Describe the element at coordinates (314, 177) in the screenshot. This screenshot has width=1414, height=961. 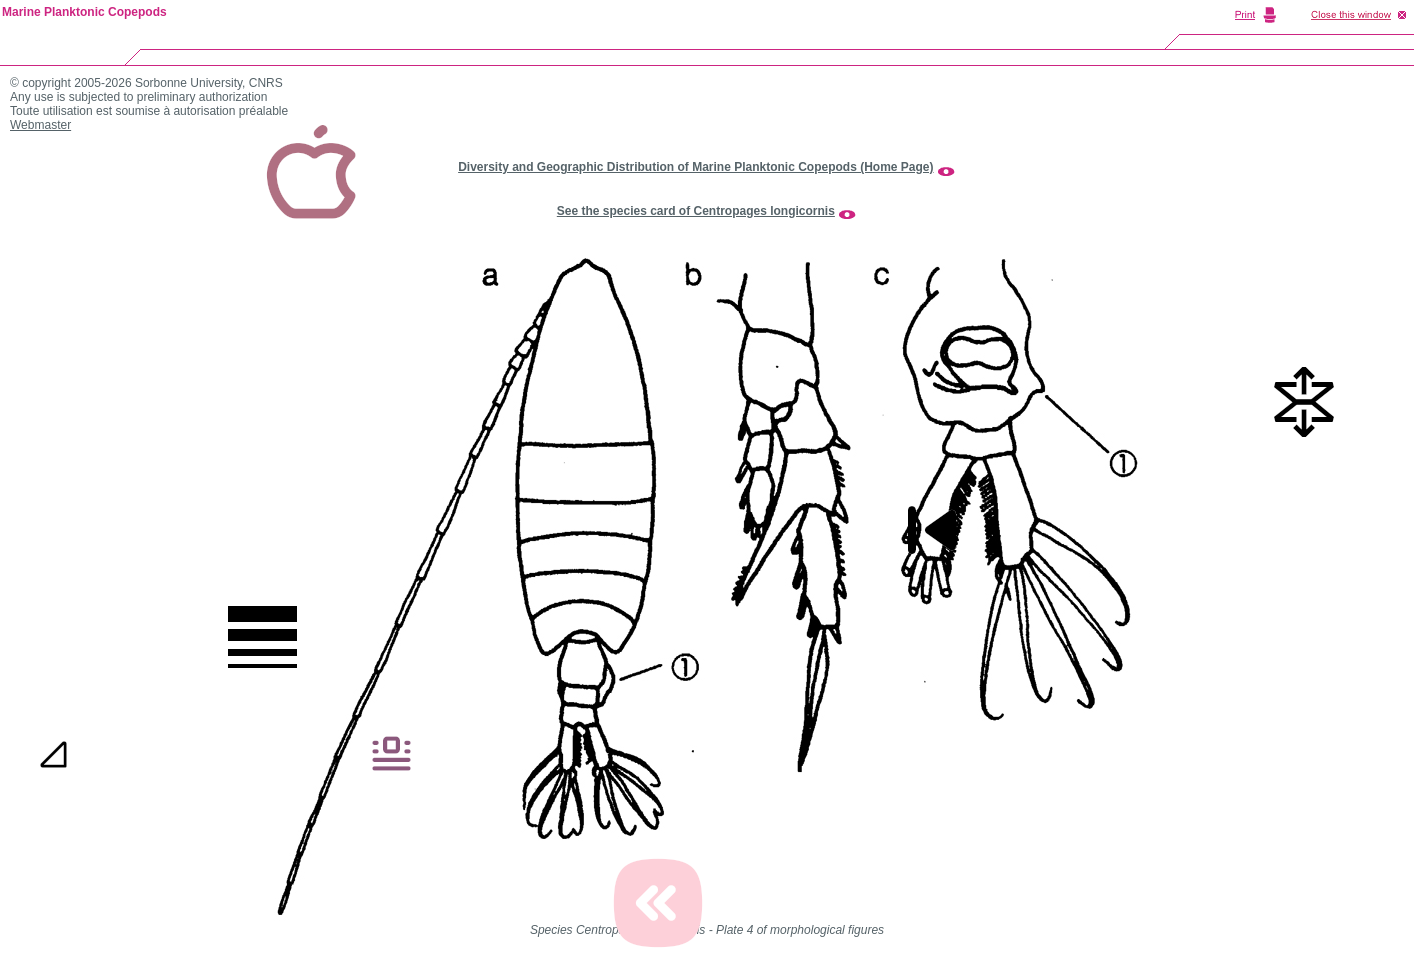
I see `apple company logo or branding` at that location.